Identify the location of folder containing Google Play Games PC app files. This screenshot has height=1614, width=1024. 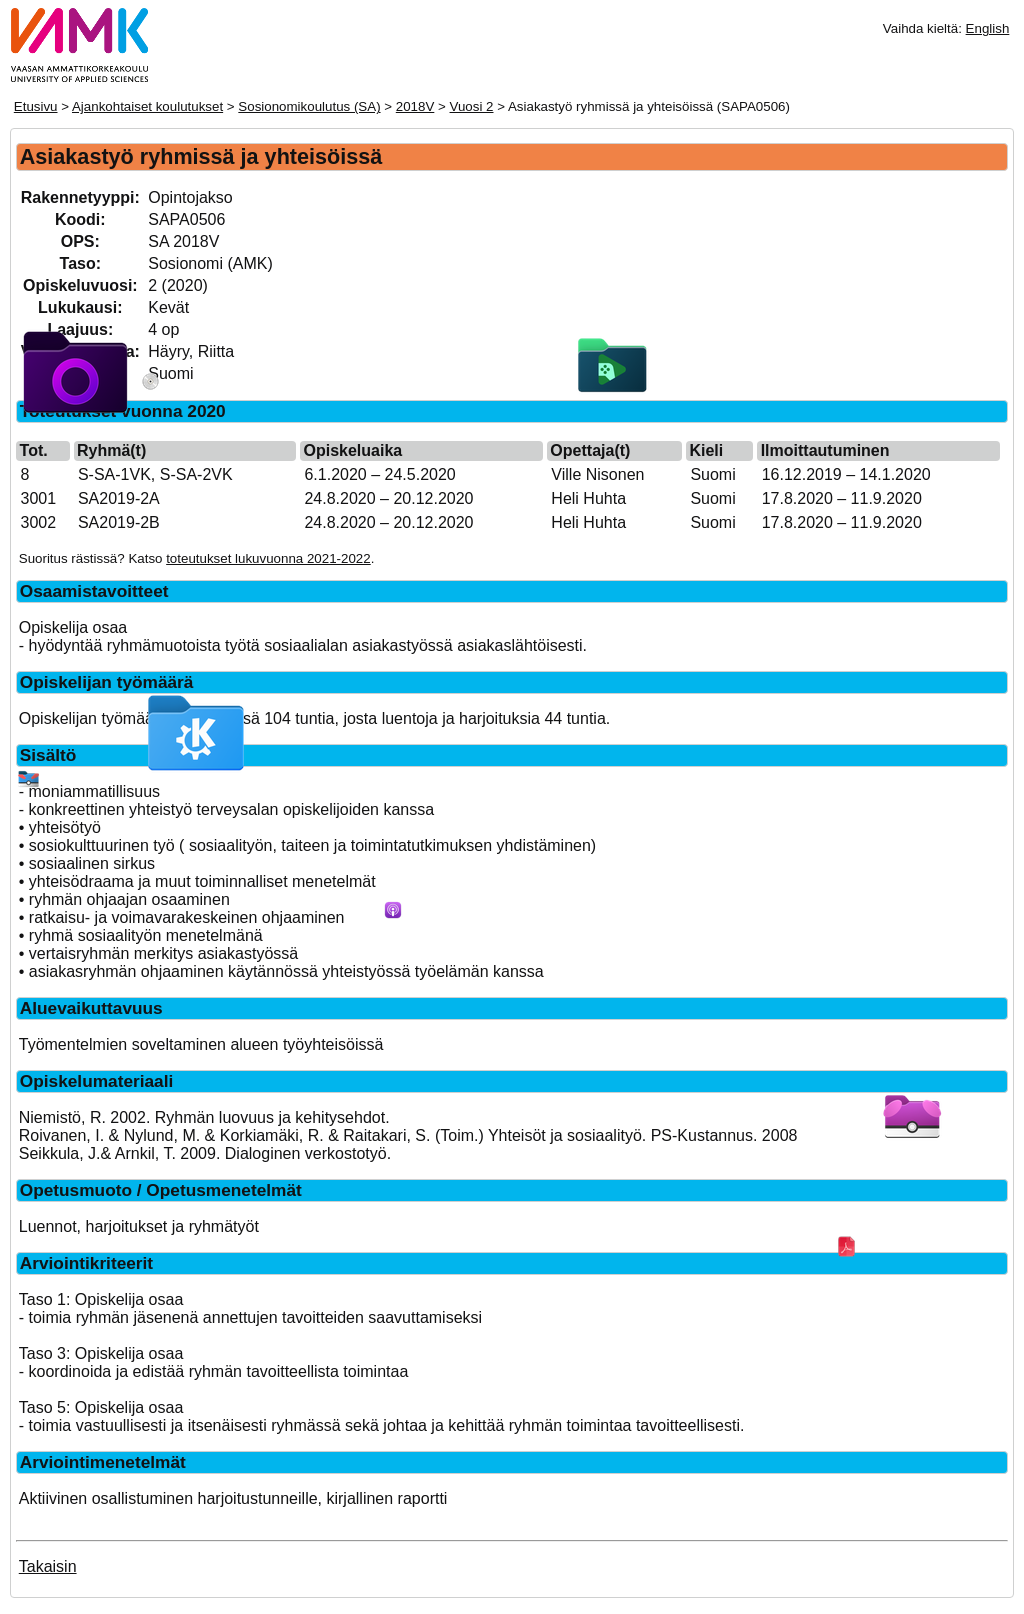
(612, 367).